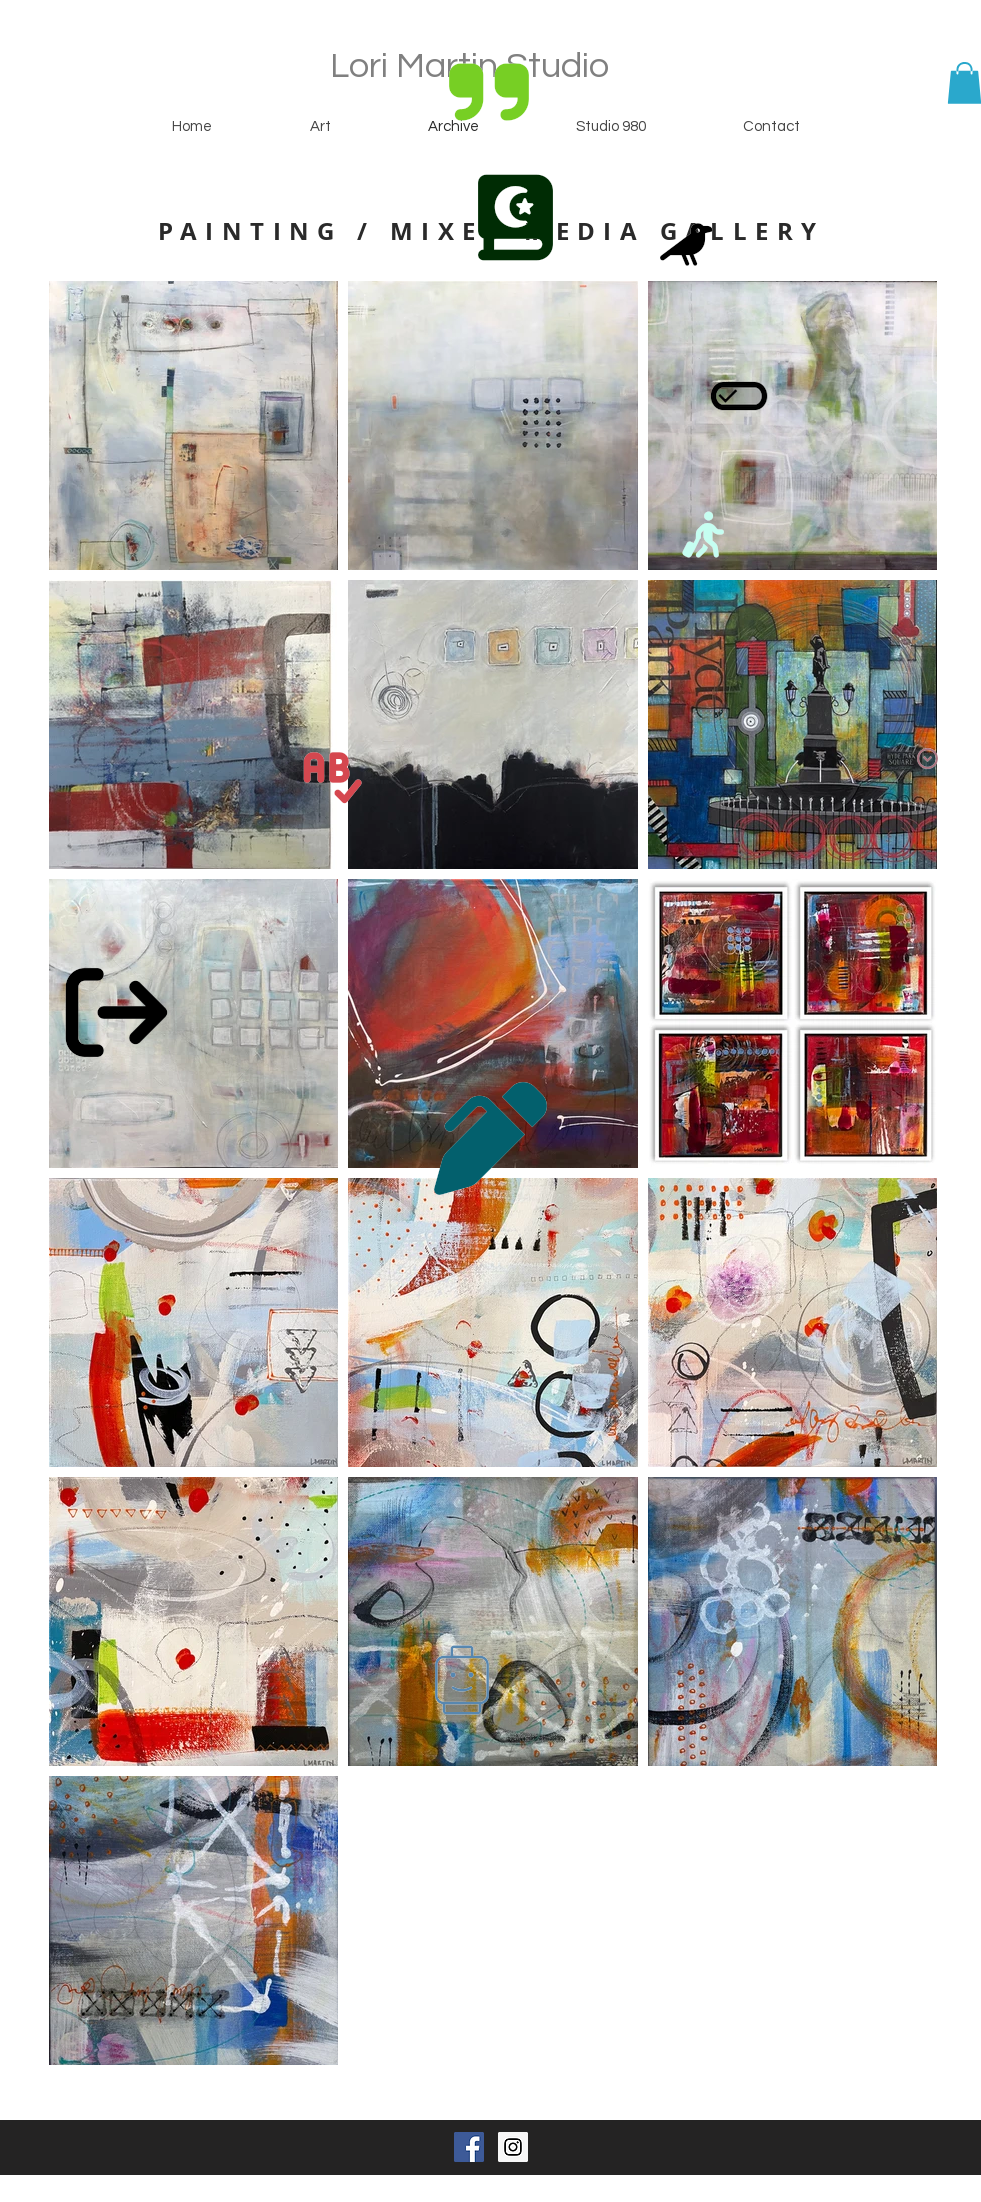 This screenshot has height=2202, width=981. Describe the element at coordinates (490, 1138) in the screenshot. I see `edit or modify content` at that location.